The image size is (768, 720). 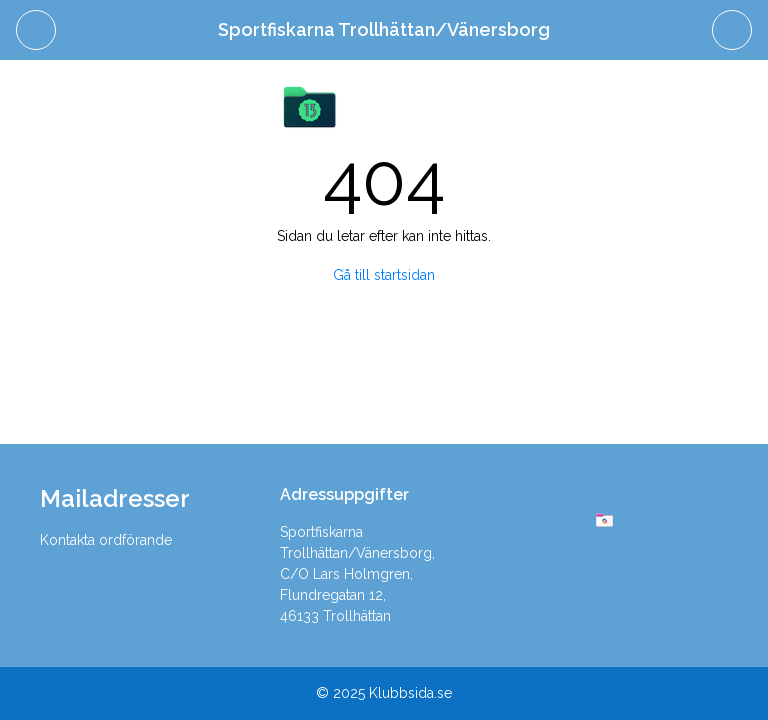 What do you see at coordinates (604, 520) in the screenshot?
I see `open folder containing microsoft copilot 365 files` at bounding box center [604, 520].